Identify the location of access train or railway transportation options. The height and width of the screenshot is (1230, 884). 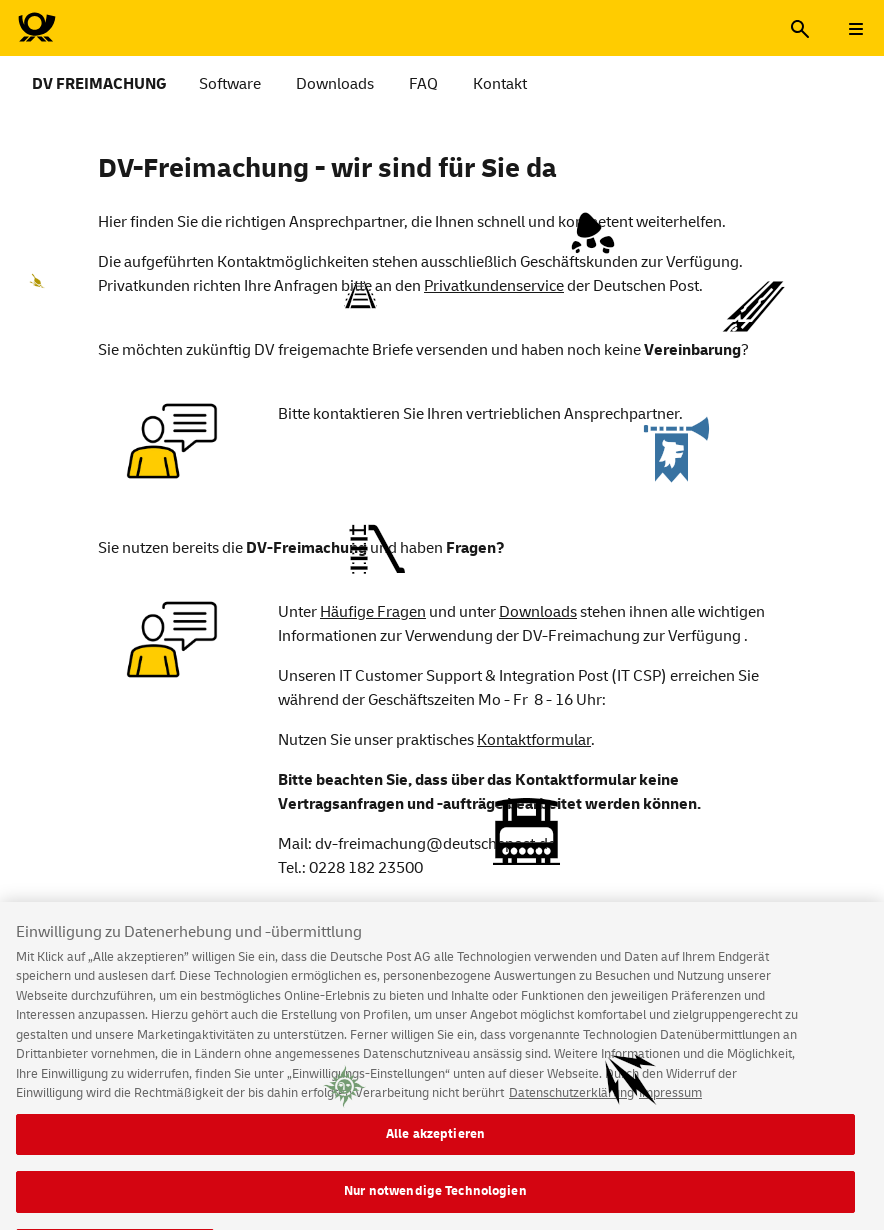
(360, 292).